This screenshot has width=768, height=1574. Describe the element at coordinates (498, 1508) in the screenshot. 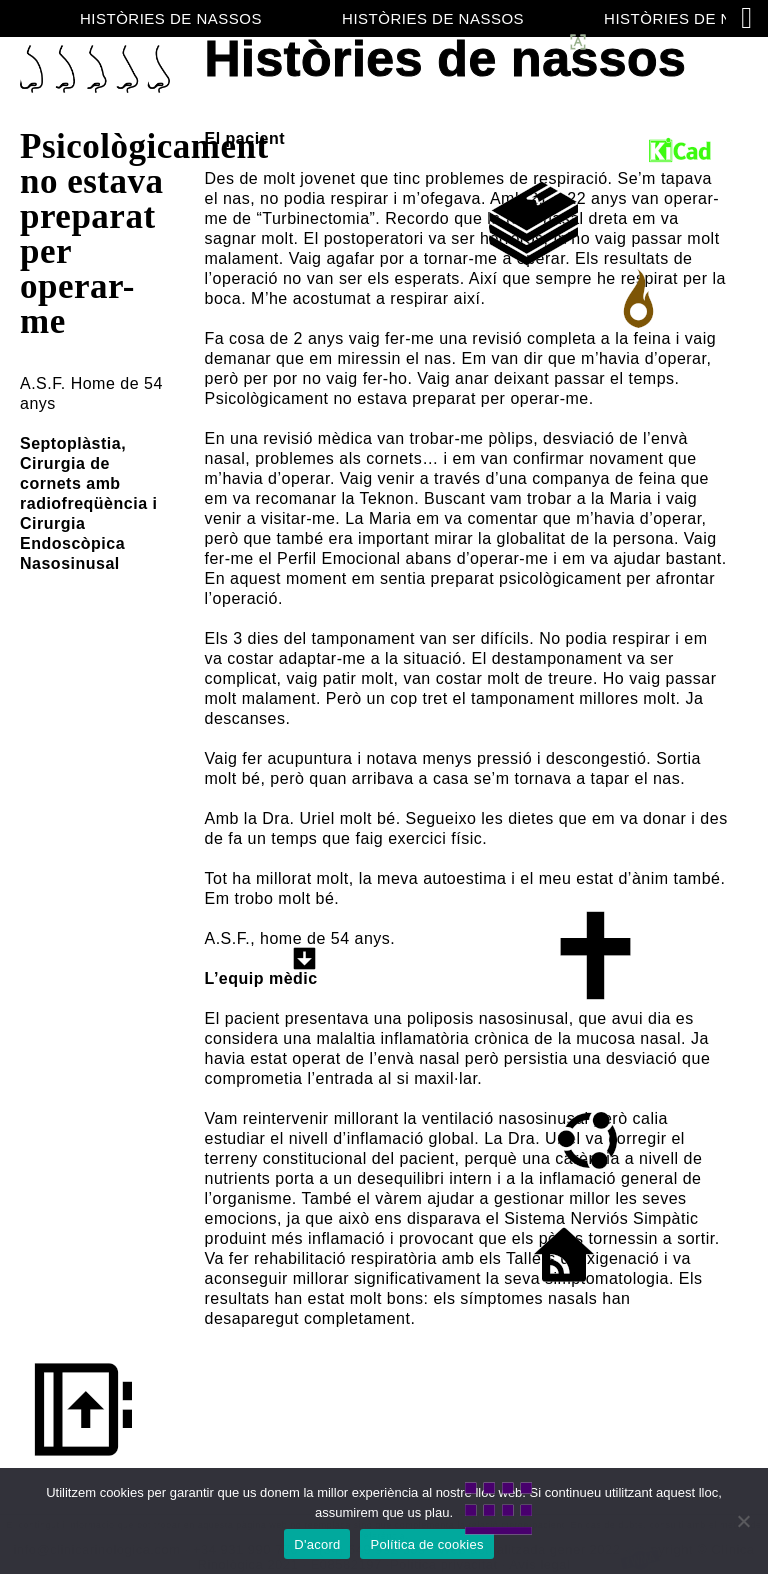

I see `open the on-screen keyboard` at that location.